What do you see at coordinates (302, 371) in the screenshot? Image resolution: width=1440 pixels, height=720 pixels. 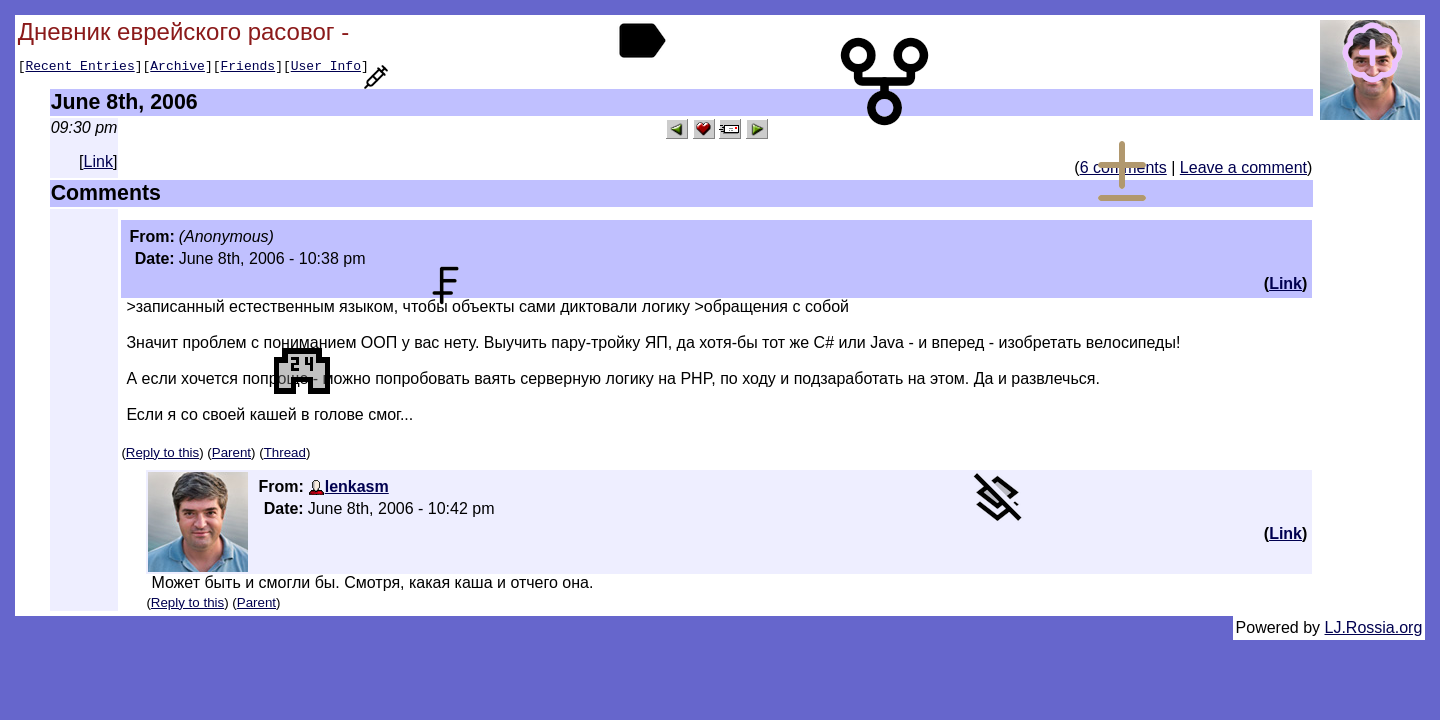 I see `find nearby convenience stores` at bounding box center [302, 371].